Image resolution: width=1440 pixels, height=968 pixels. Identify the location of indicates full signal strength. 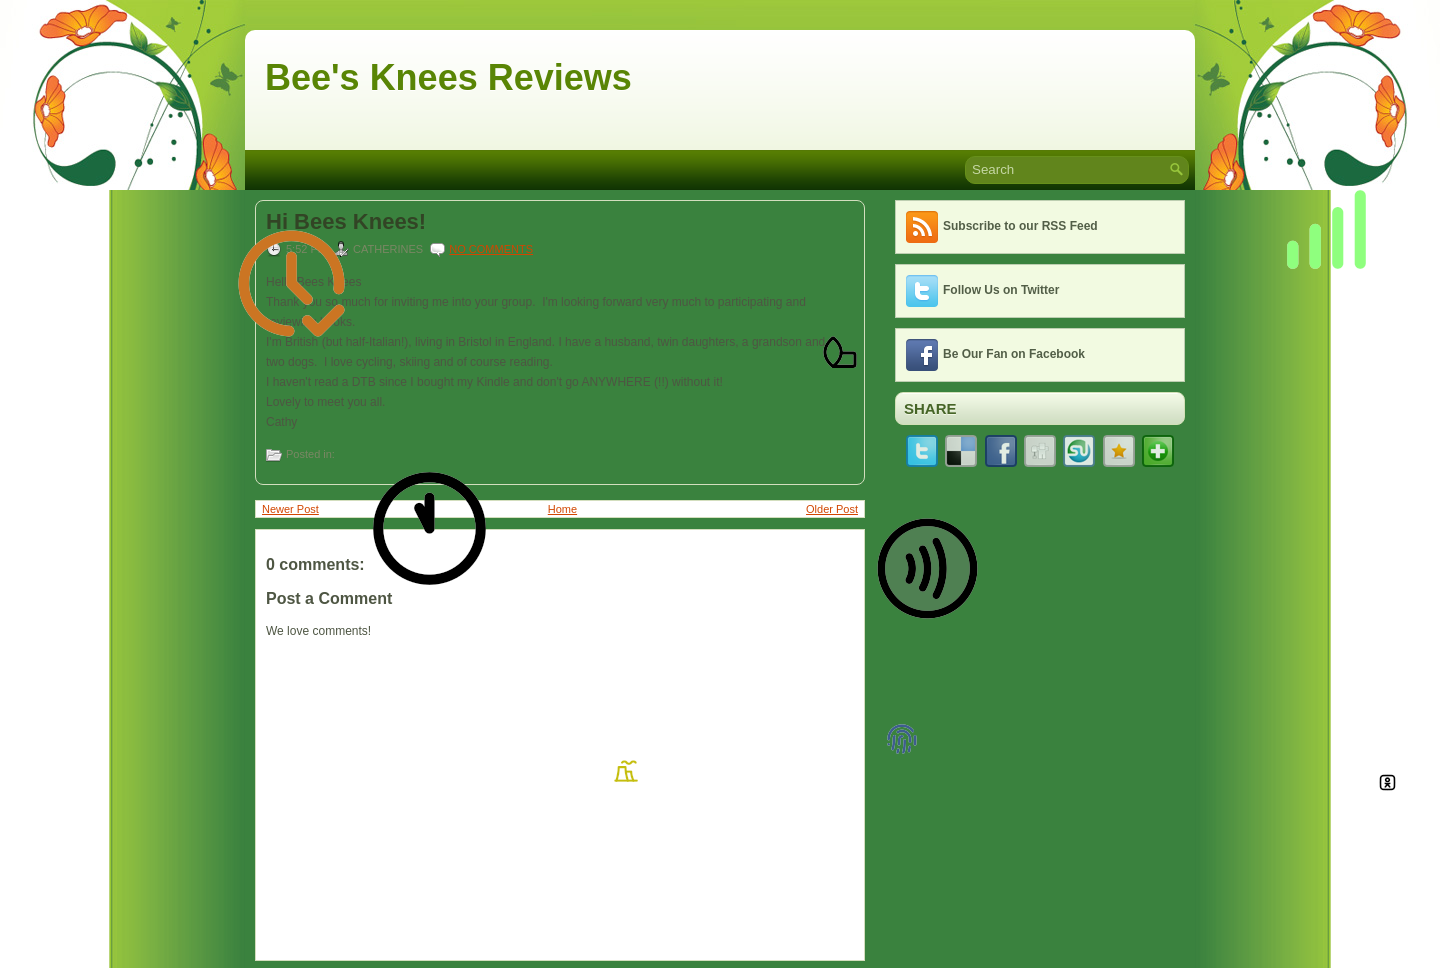
(1326, 229).